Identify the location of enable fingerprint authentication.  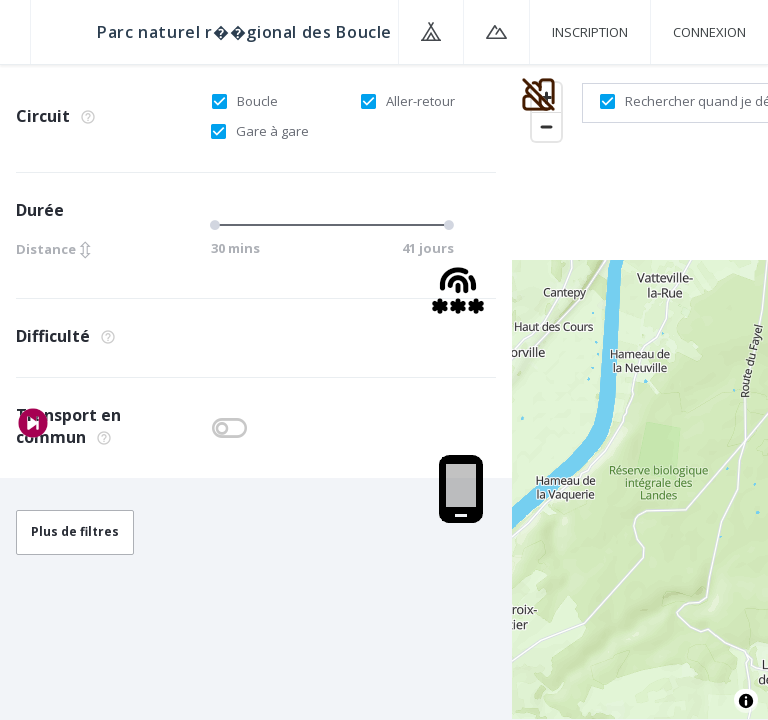
(458, 288).